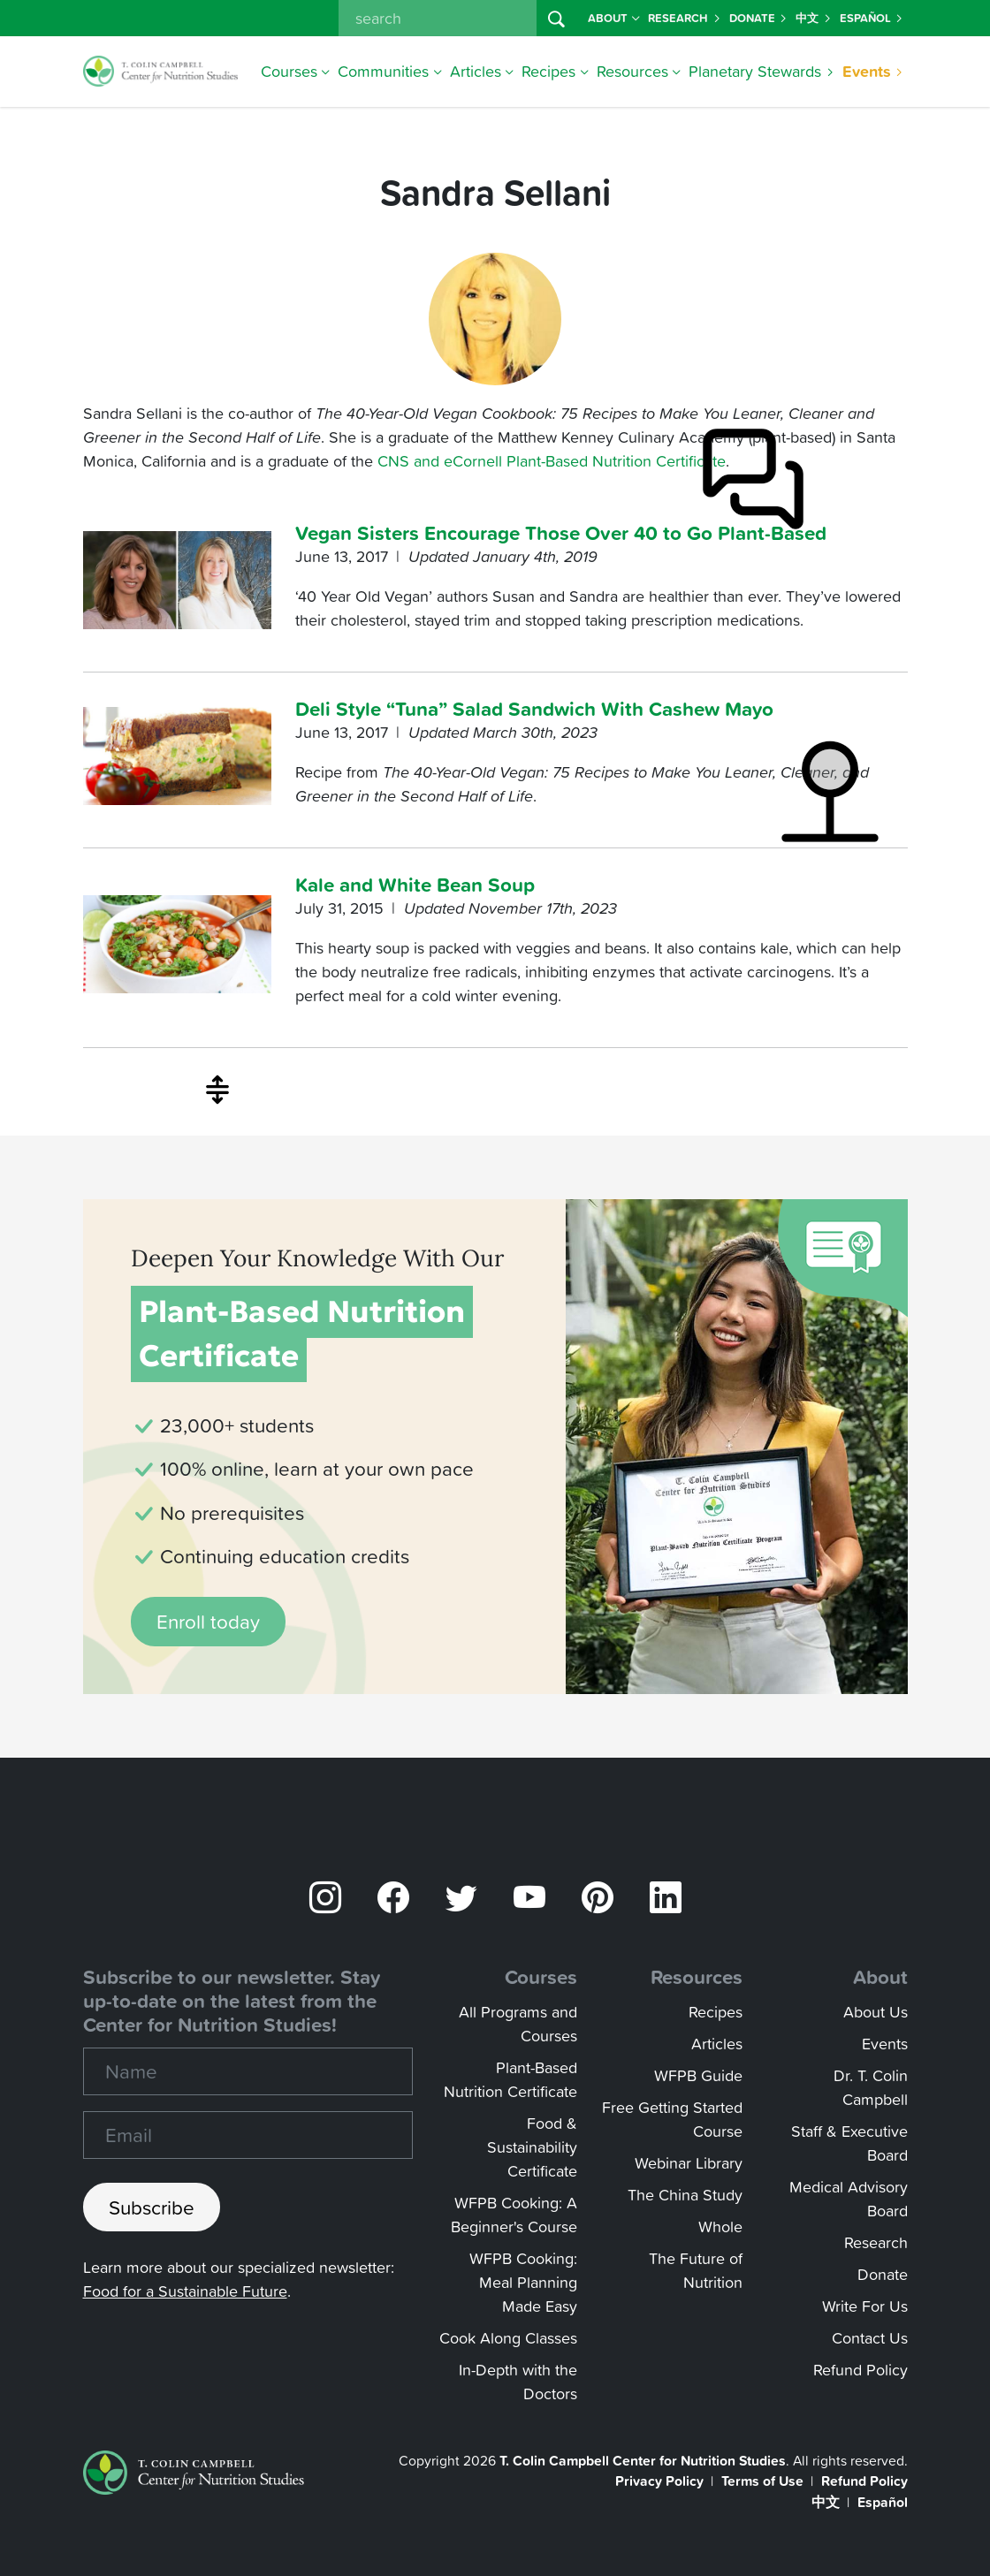 The image size is (990, 2576). What do you see at coordinates (217, 1090) in the screenshot?
I see `split view vertically` at bounding box center [217, 1090].